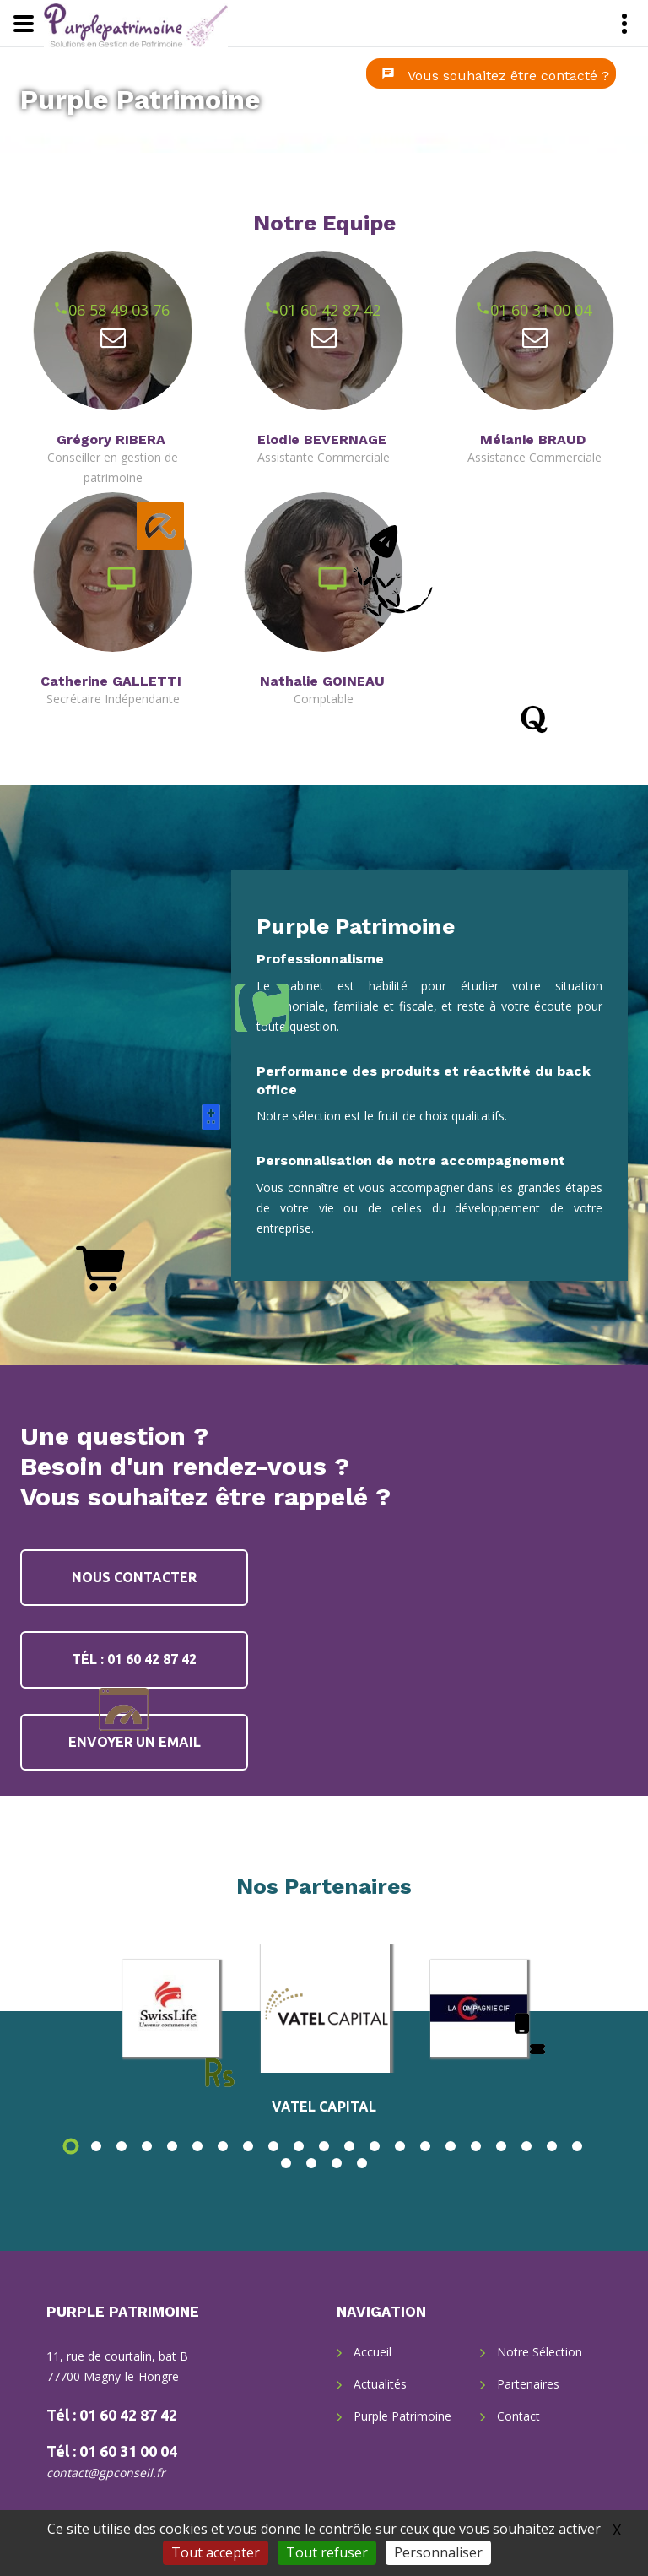  I want to click on open Google PageSpeed Insights, so click(123, 1709).